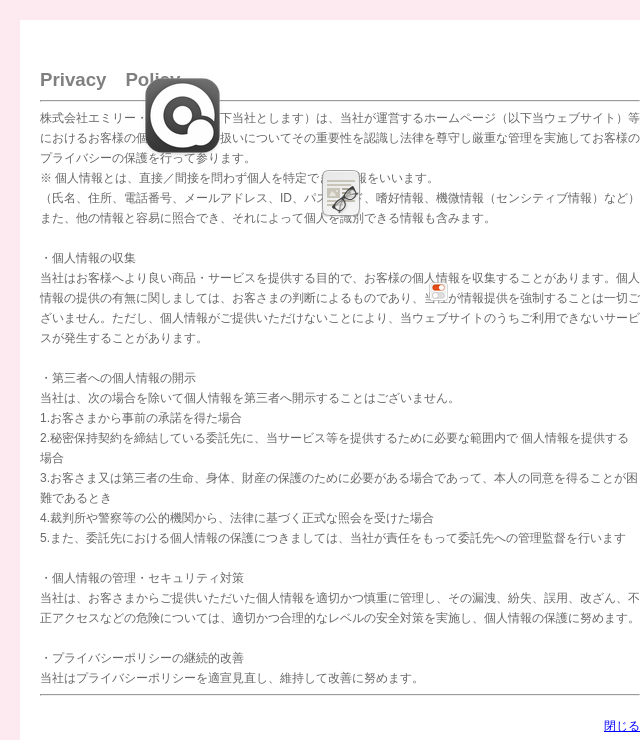 The image size is (640, 740). I want to click on open the documents app, so click(341, 193).